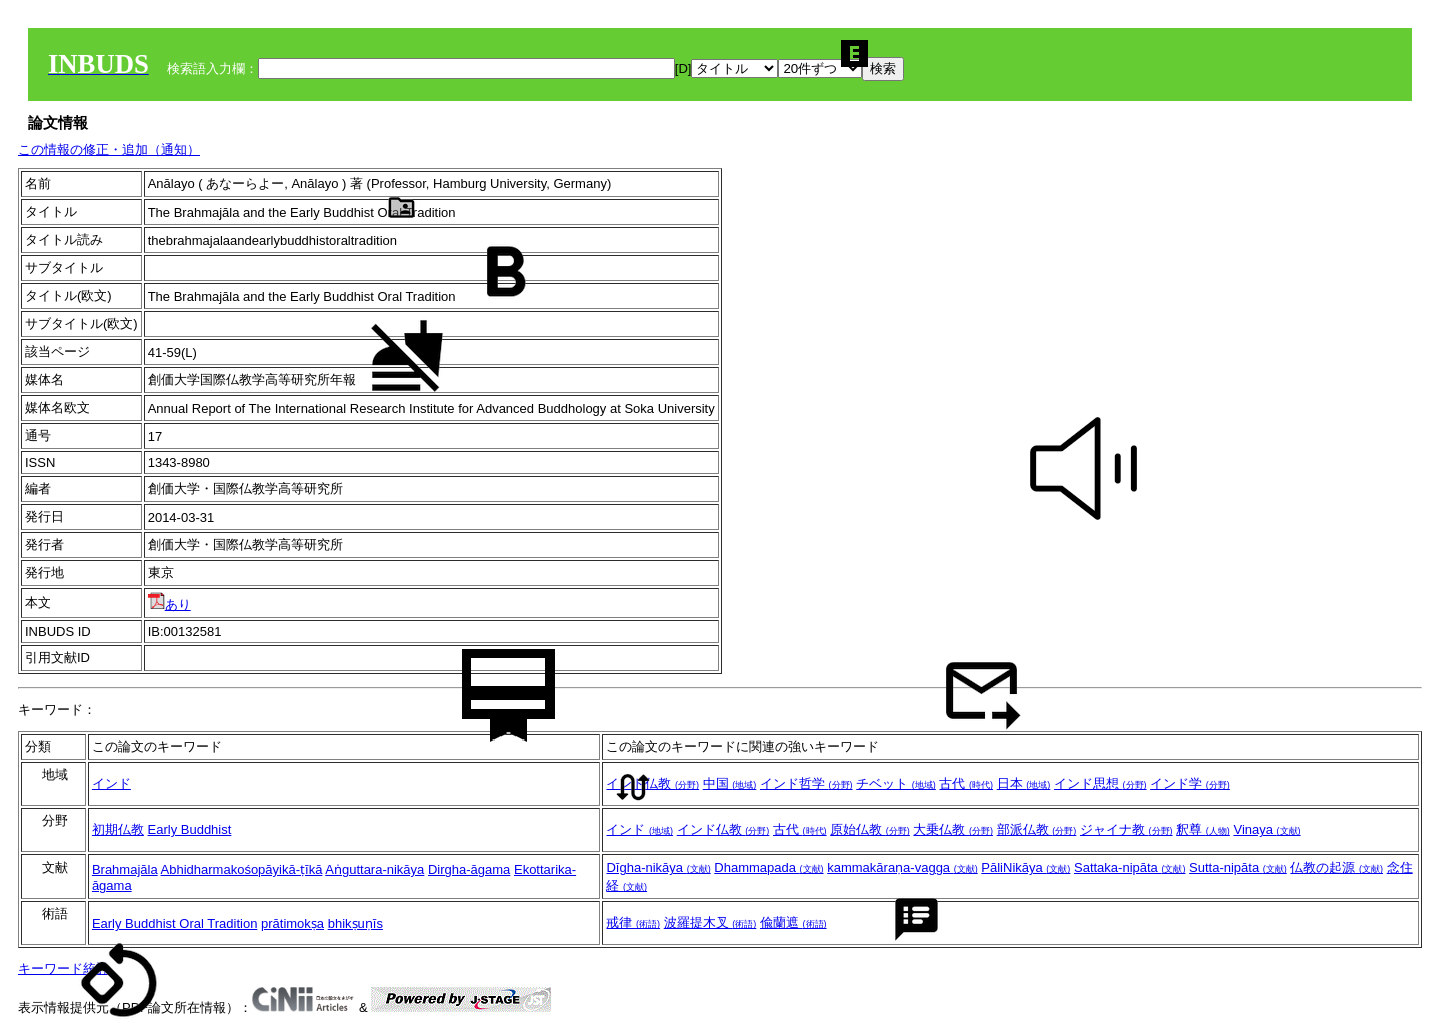 The image size is (1440, 1034). I want to click on indicates explicit content warning, so click(854, 53).